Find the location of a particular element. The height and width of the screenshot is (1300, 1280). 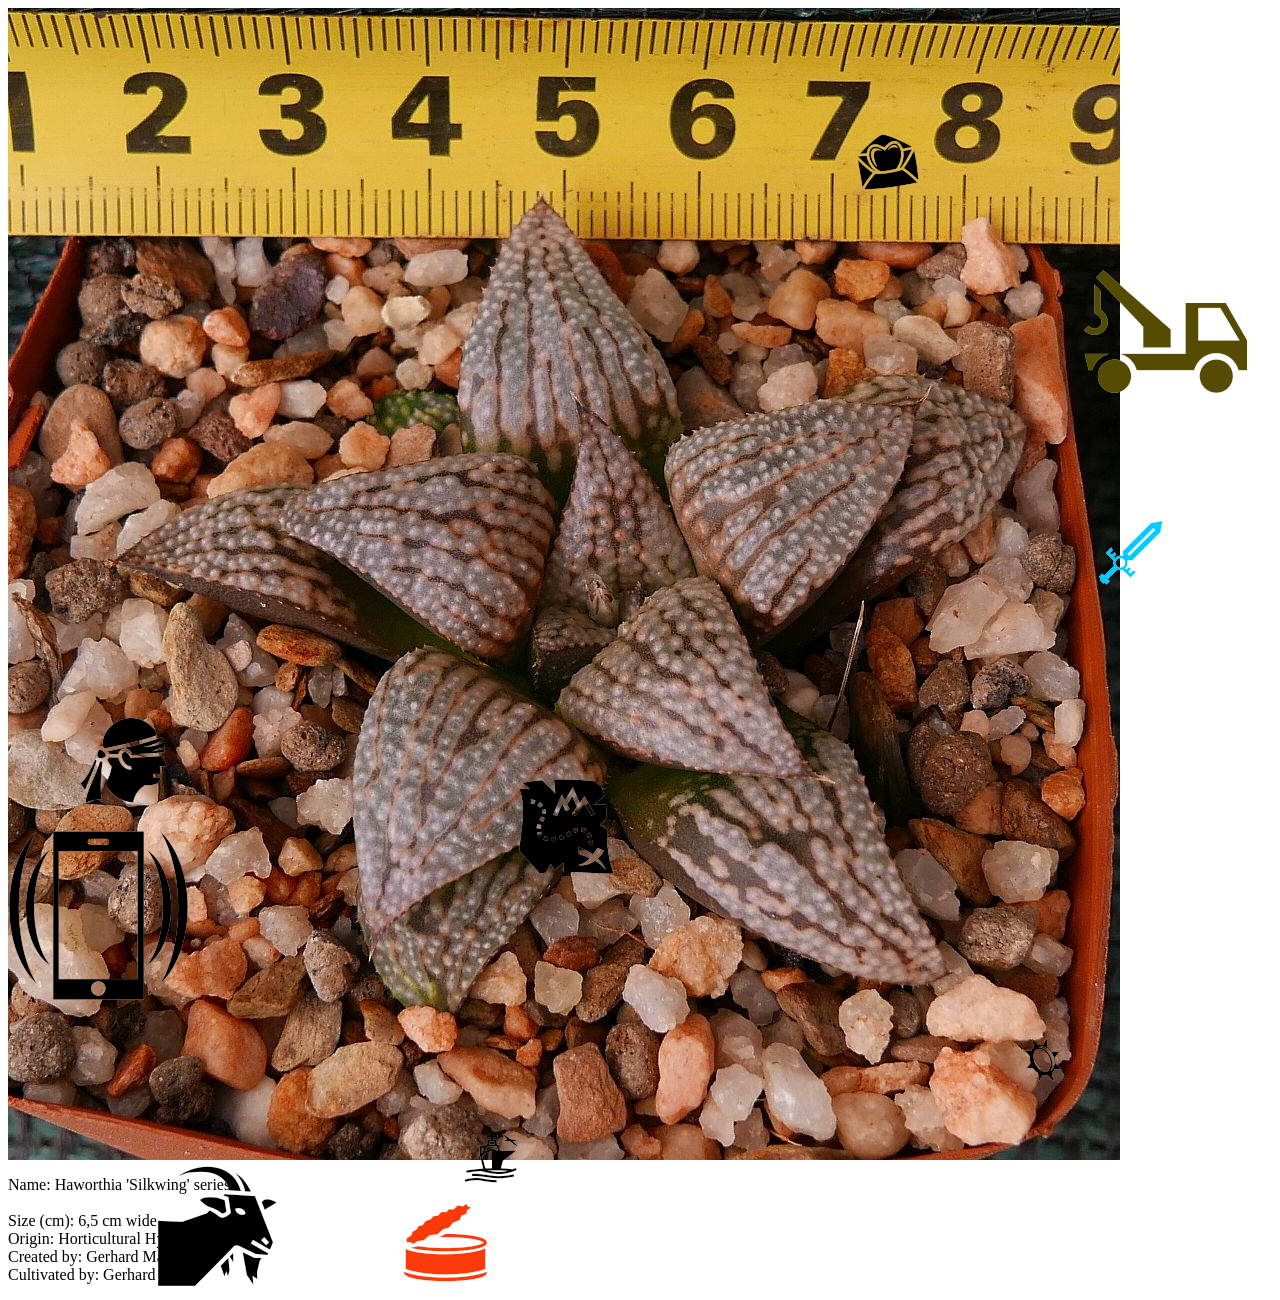

represents Capricorn zodiac sign is located at coordinates (220, 1224).